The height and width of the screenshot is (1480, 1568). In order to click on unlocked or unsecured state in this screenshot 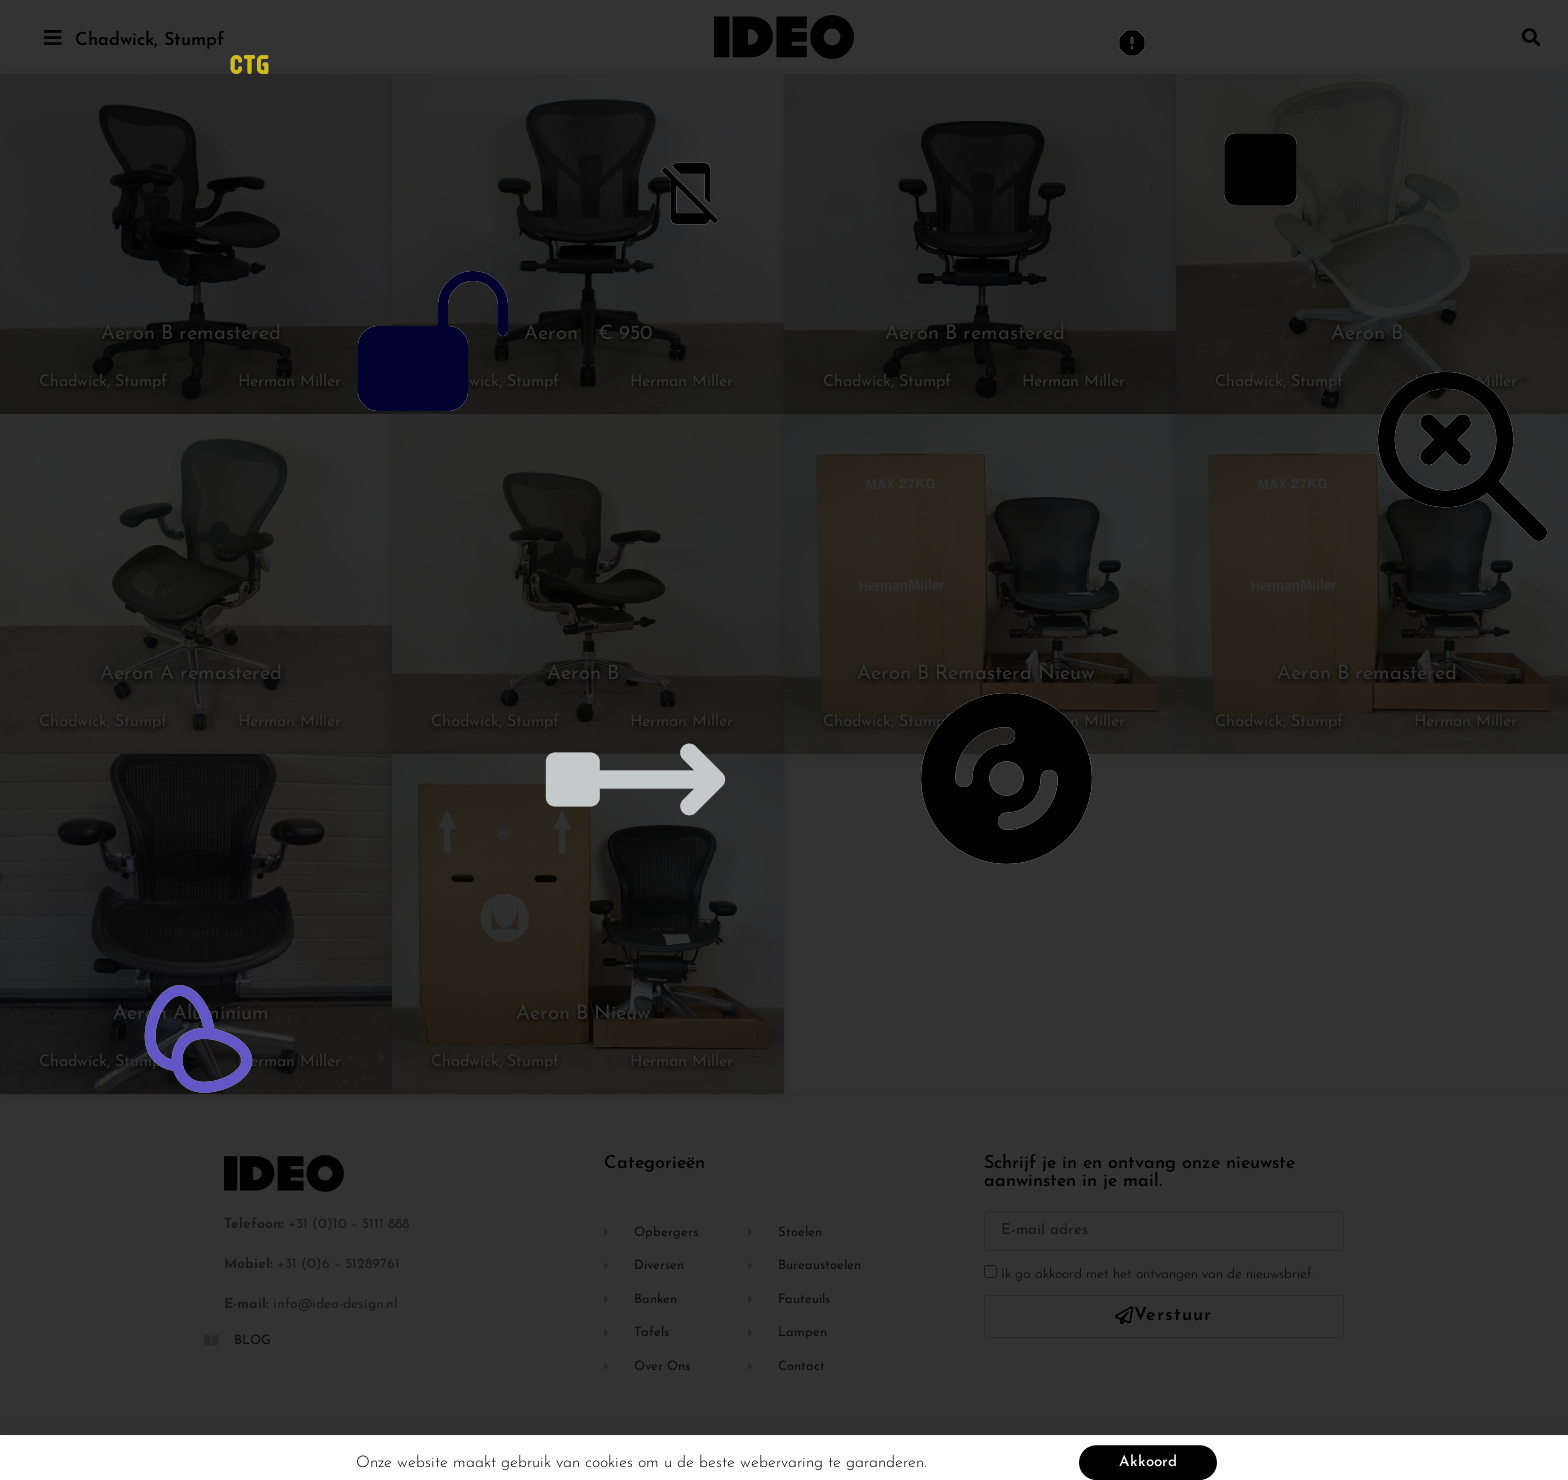, I will do `click(433, 341)`.